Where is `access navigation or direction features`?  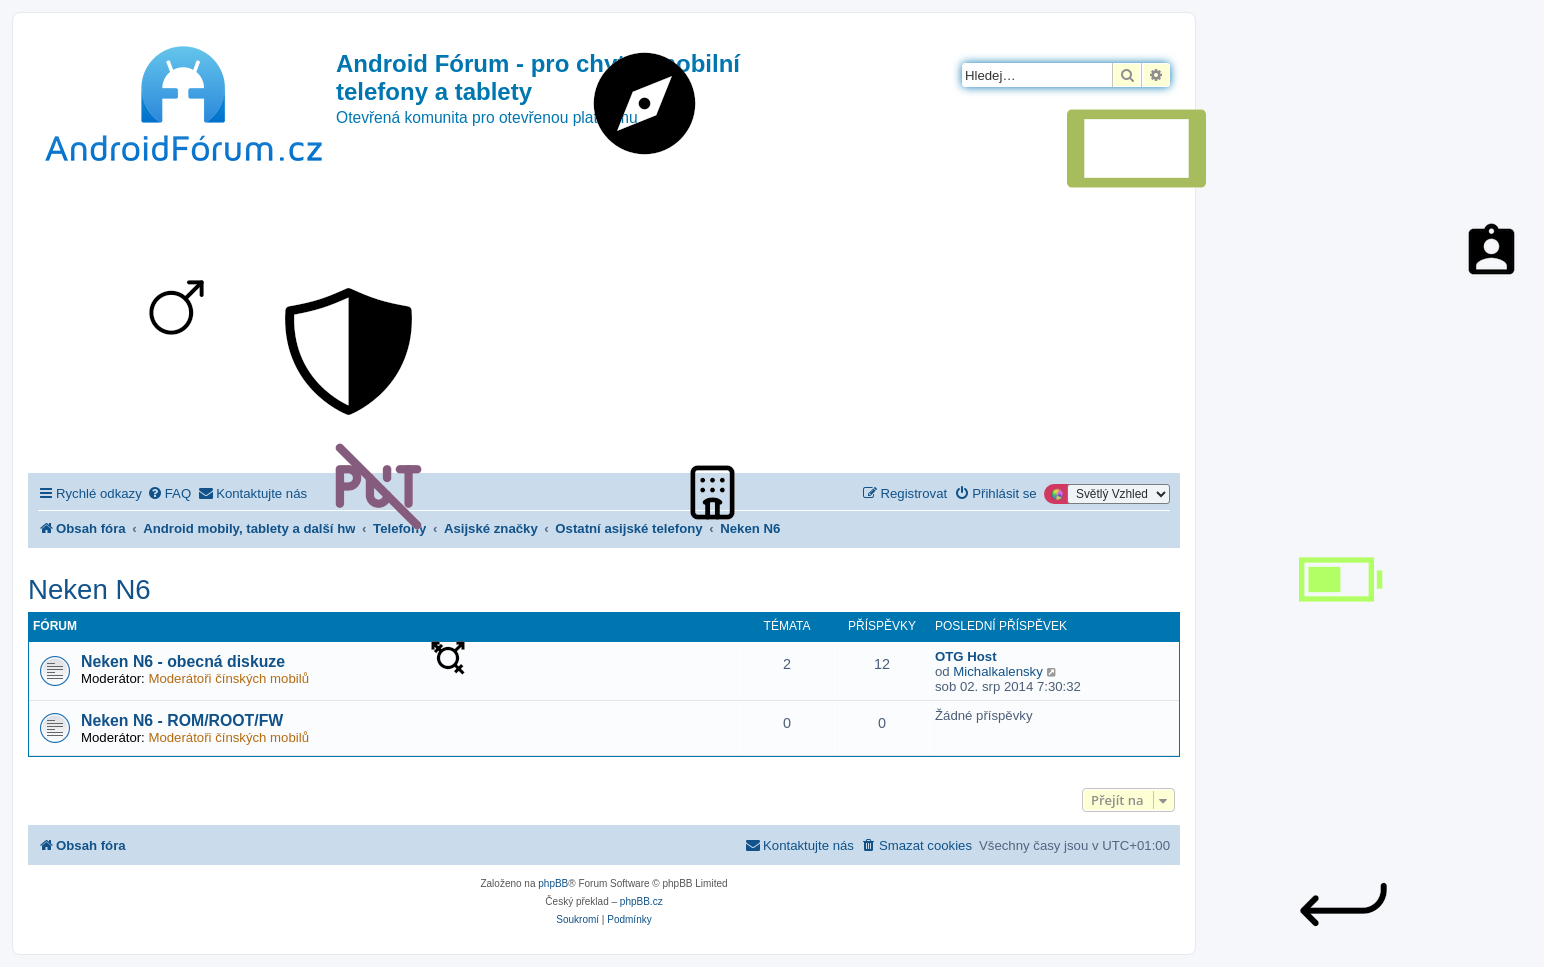 access navigation or direction features is located at coordinates (644, 103).